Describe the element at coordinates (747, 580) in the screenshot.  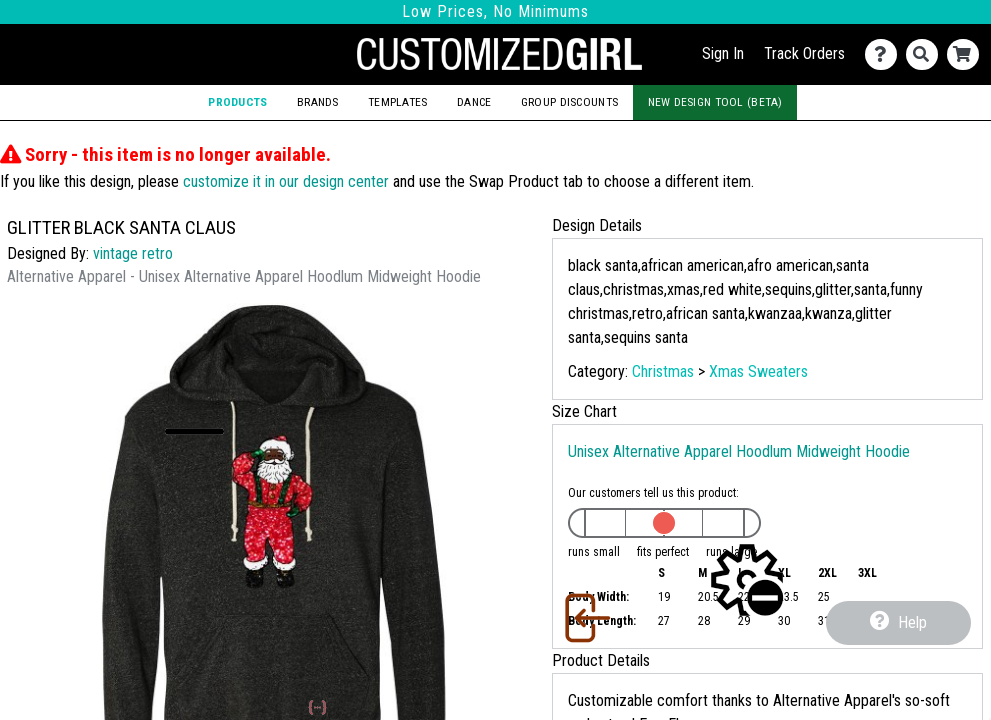
I see `exclude file or folder from settings` at that location.